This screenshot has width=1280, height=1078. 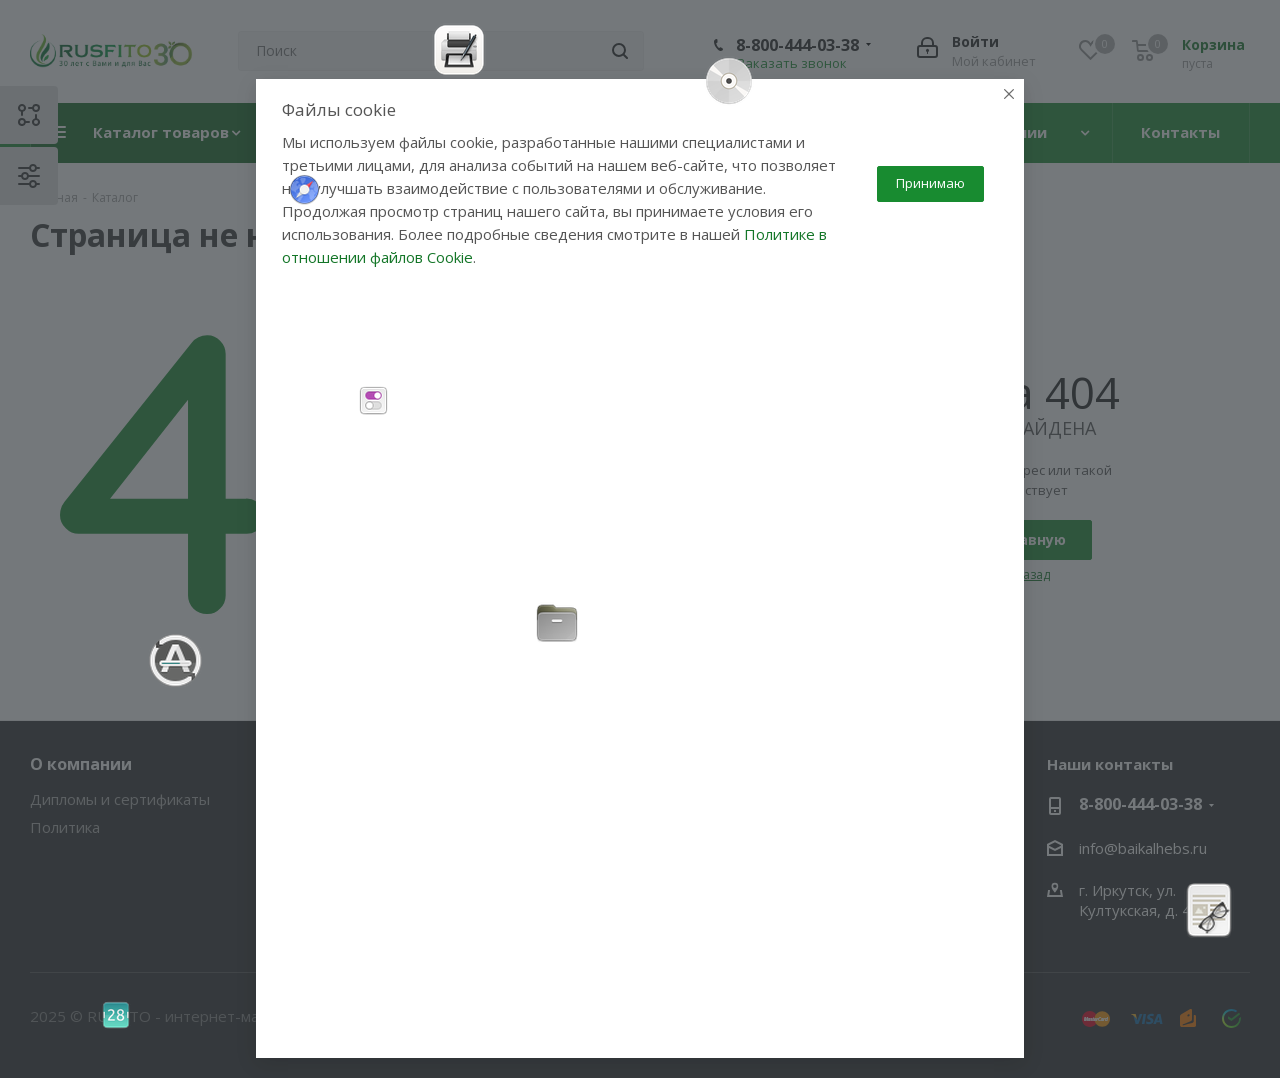 I want to click on access cd/dvd rewritable drive, so click(x=729, y=81).